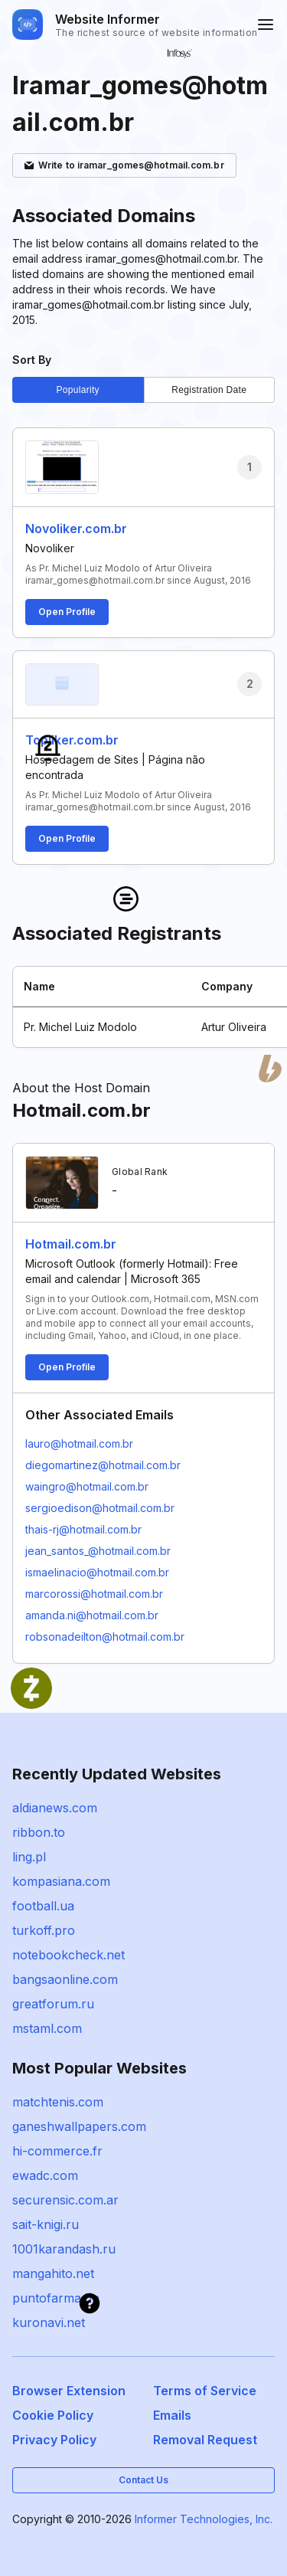  Describe the element at coordinates (47, 747) in the screenshot. I see `snooze notifications temporarily` at that location.